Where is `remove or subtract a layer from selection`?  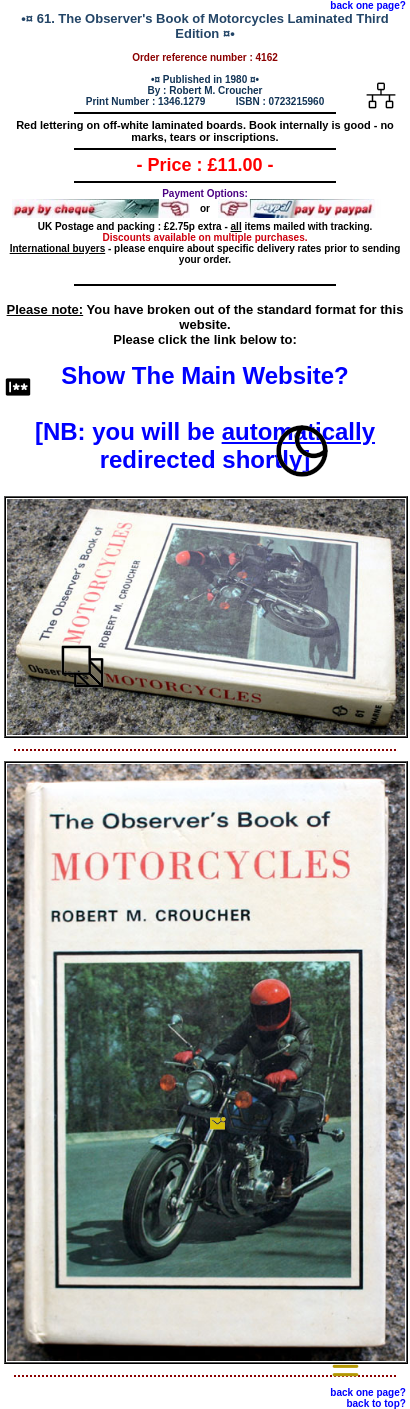
remove or subtract a layer from selection is located at coordinates (82, 666).